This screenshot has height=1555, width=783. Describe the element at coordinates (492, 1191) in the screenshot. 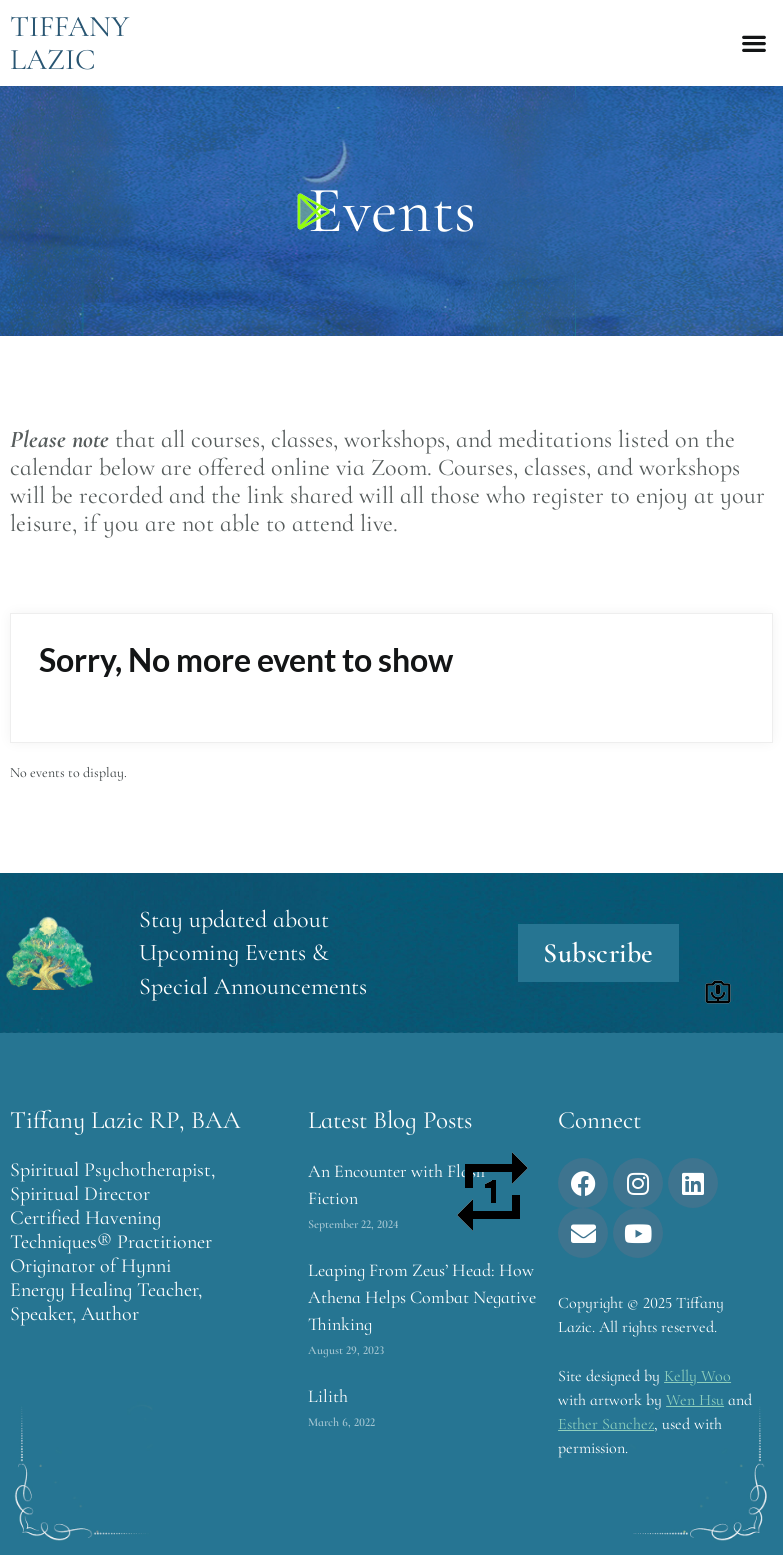

I see `repeat current track once` at that location.